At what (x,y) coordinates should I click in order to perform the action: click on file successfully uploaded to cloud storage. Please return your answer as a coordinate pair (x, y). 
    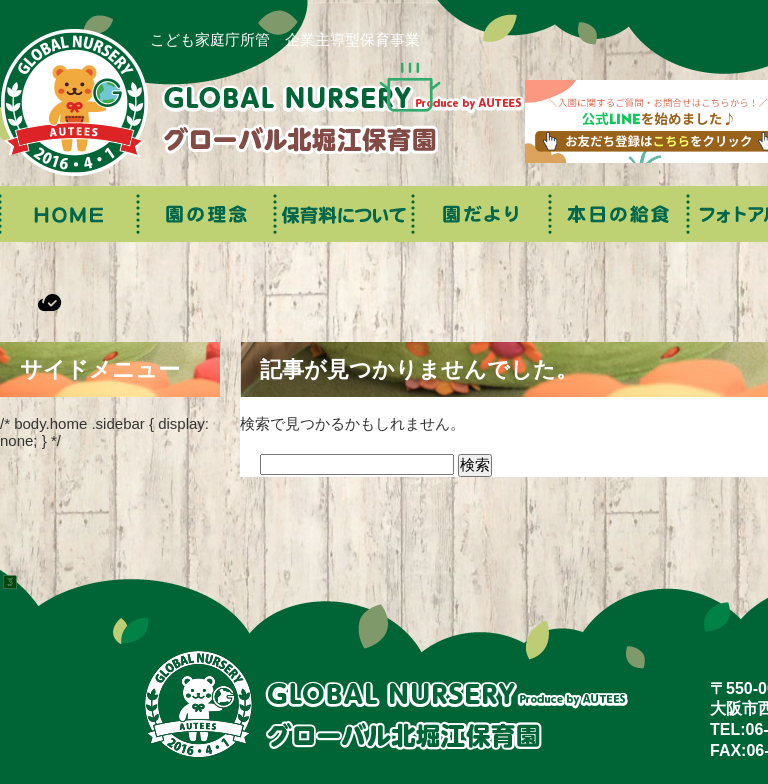
    Looking at the image, I should click on (49, 302).